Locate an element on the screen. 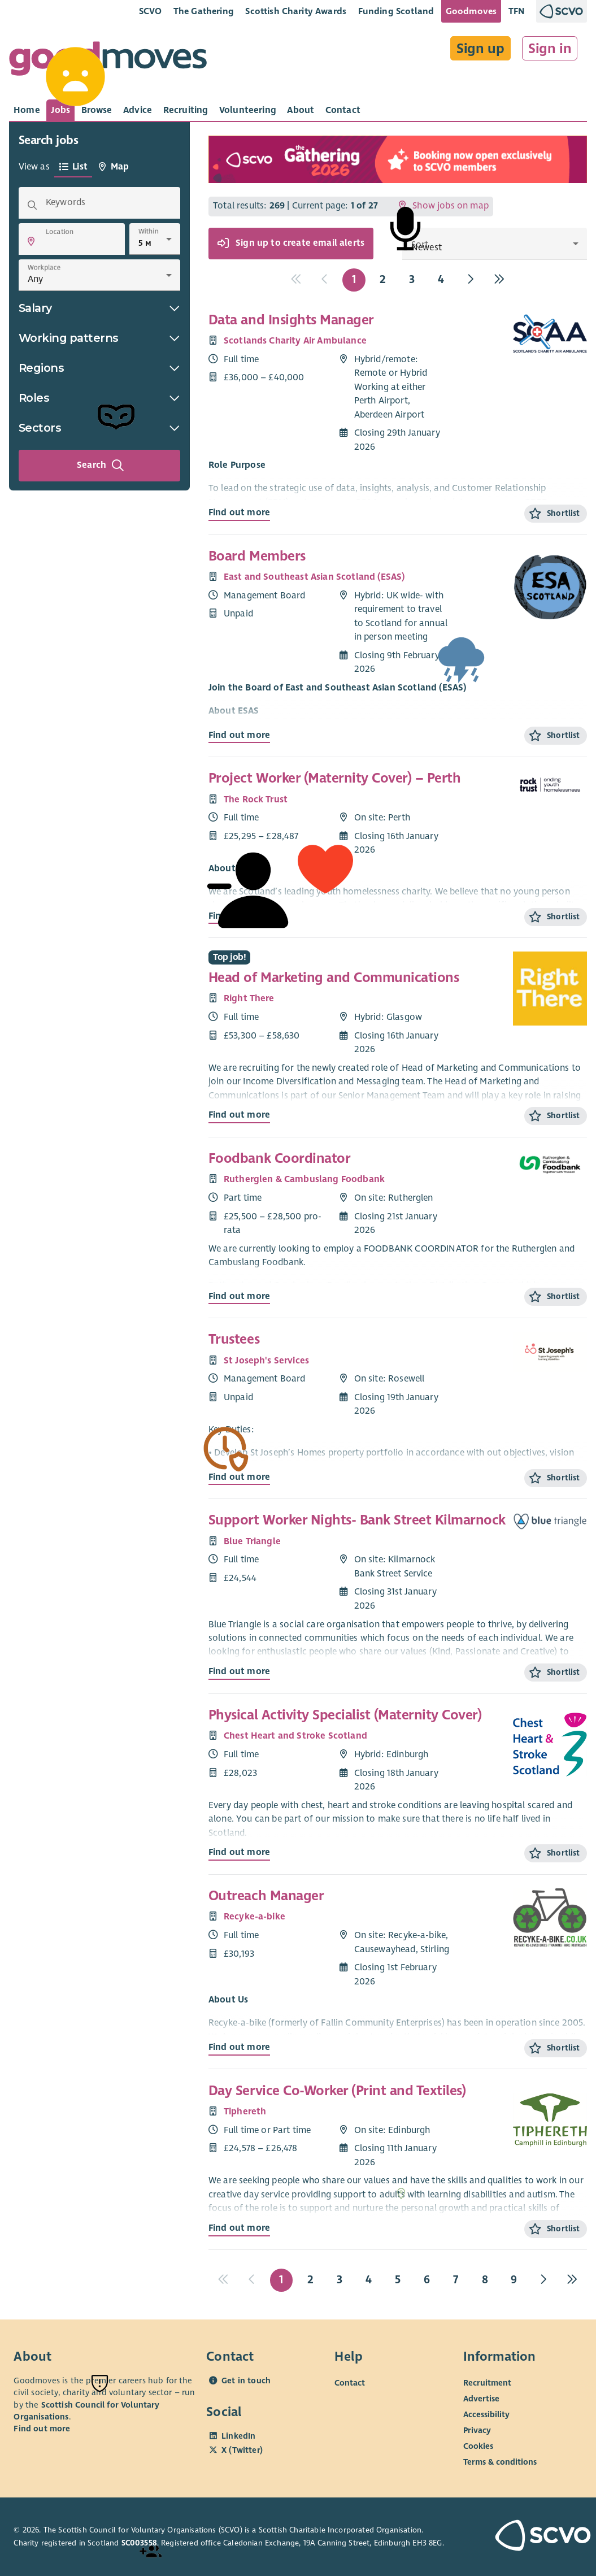  view current location on map is located at coordinates (401, 2193).